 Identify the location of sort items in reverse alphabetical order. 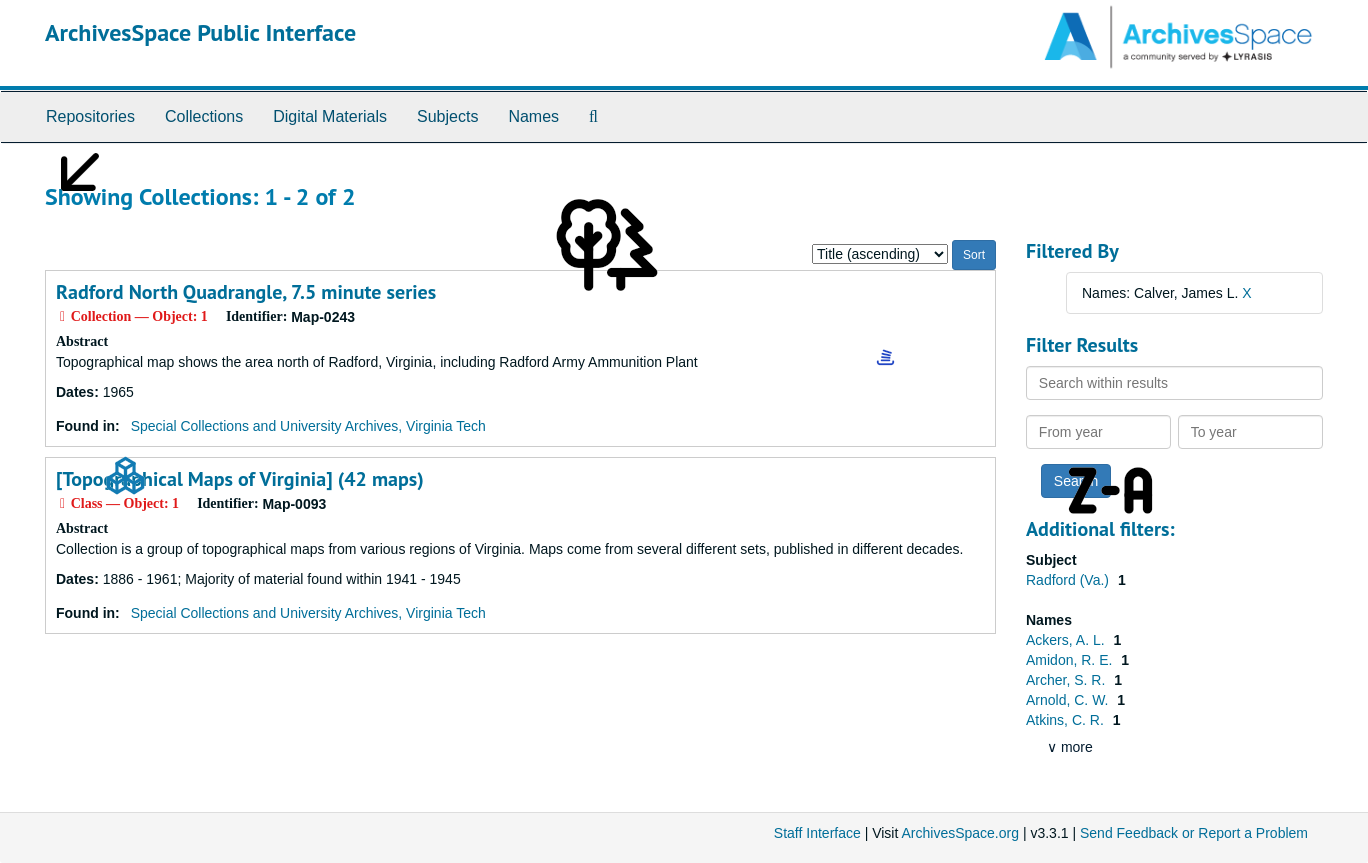
(1110, 490).